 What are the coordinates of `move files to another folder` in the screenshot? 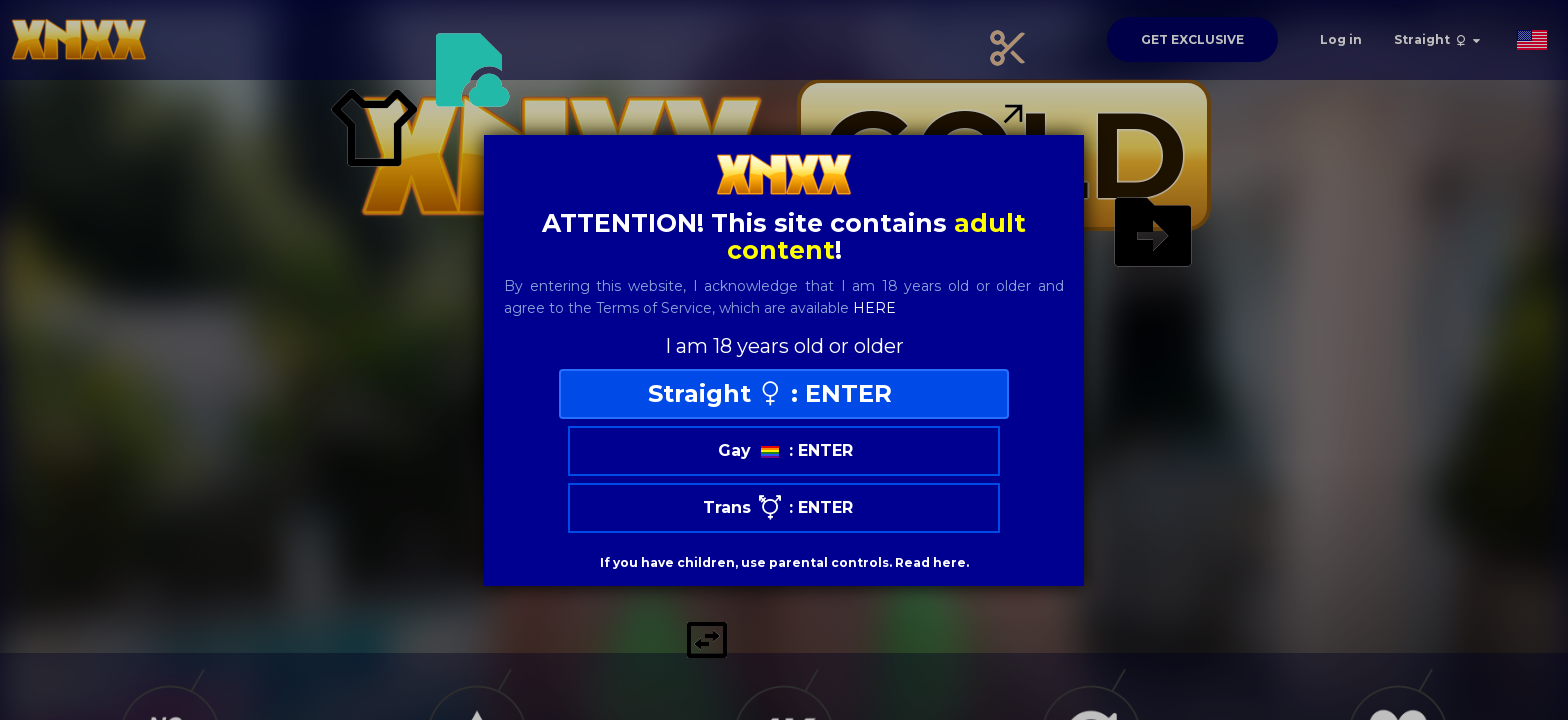 It's located at (1153, 232).